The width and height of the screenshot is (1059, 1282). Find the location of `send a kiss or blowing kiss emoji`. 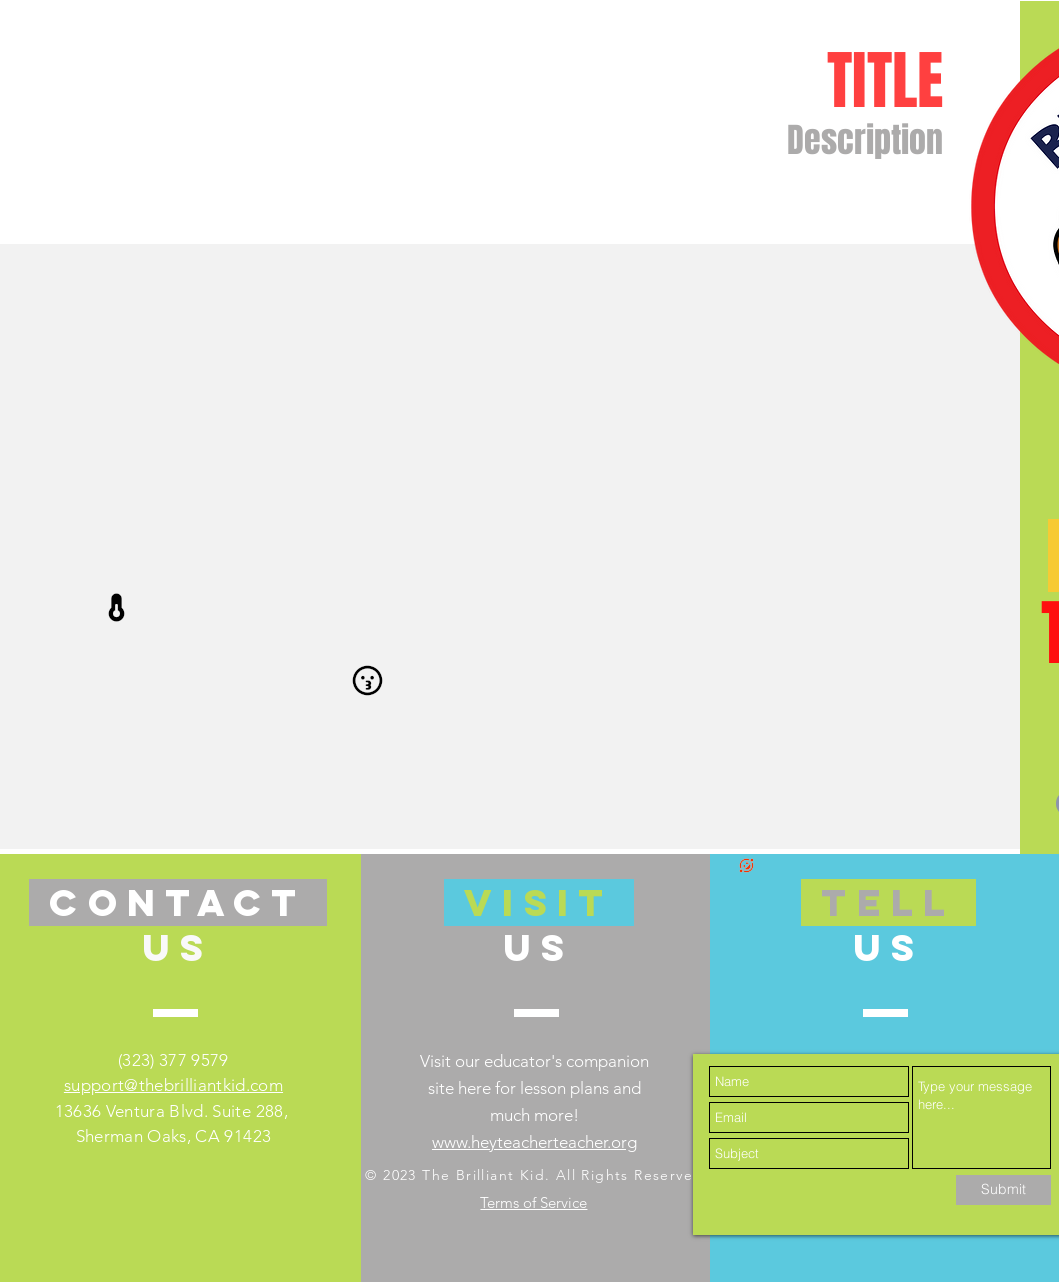

send a kiss or blowing kiss emoji is located at coordinates (367, 680).